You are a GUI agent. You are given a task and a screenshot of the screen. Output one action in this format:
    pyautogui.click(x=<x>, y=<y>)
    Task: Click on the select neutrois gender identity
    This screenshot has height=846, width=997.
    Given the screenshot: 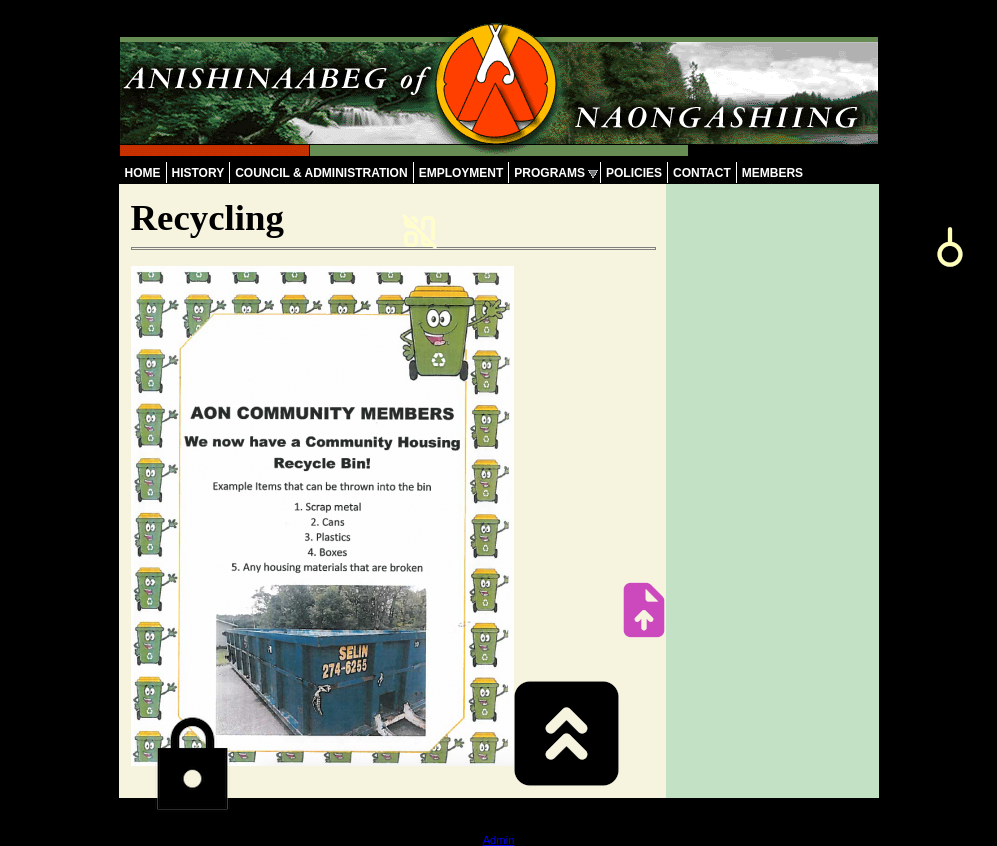 What is the action you would take?
    pyautogui.click(x=950, y=248)
    